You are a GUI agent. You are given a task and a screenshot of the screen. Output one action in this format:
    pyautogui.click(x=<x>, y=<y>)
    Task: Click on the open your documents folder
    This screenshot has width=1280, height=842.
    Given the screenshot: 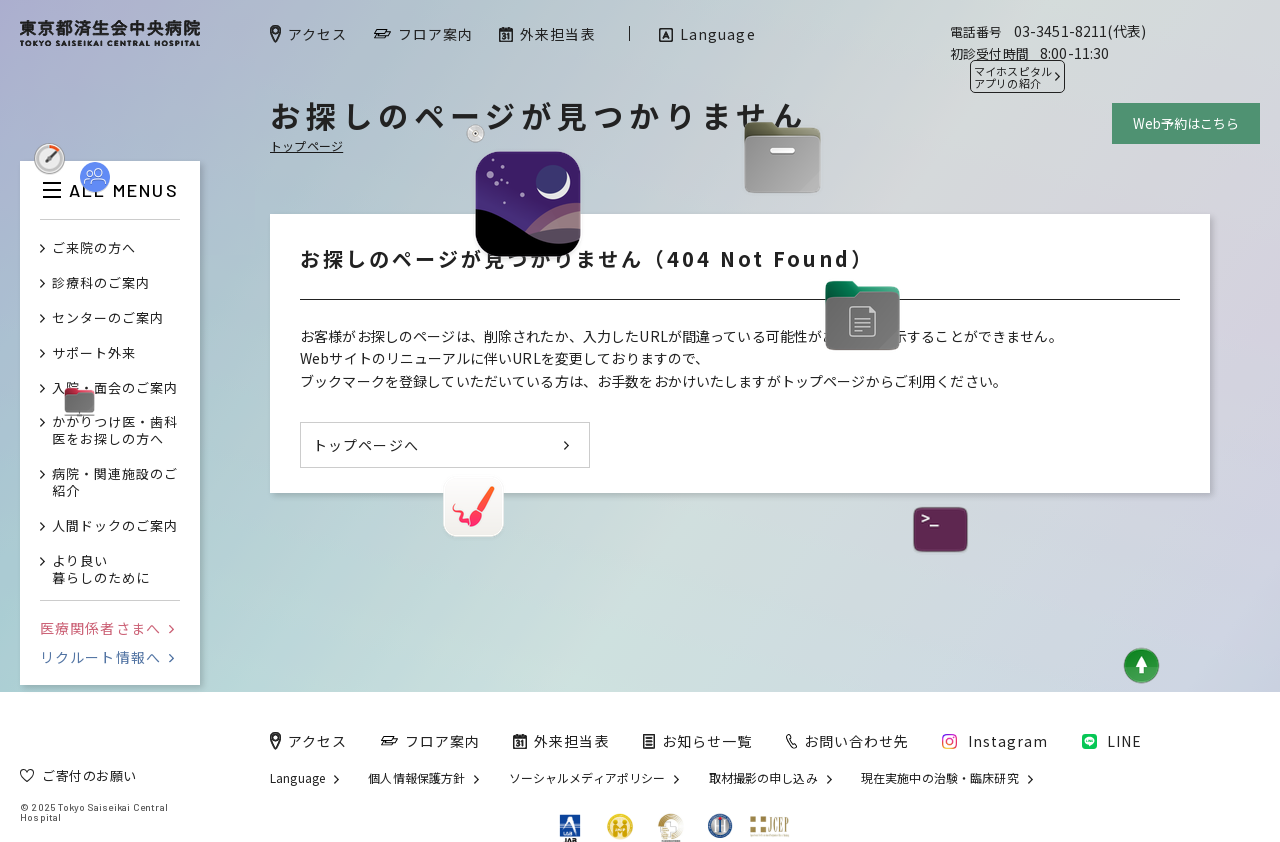 What is the action you would take?
    pyautogui.click(x=862, y=315)
    